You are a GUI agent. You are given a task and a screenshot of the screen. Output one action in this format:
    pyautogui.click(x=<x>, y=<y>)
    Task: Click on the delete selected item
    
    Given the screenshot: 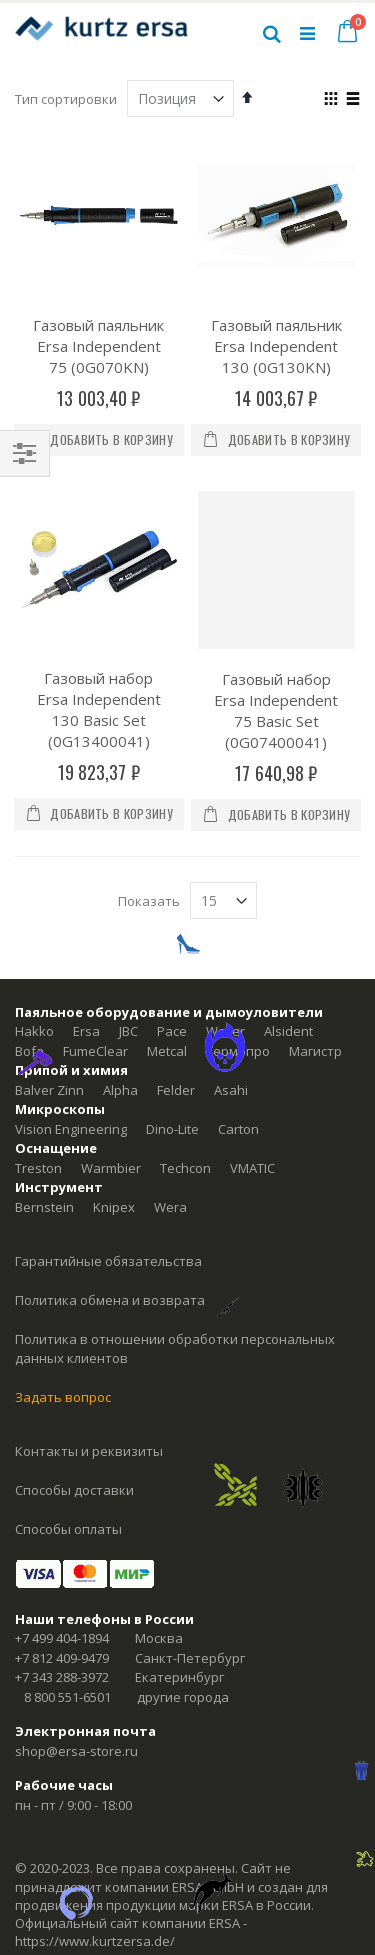 What is the action you would take?
    pyautogui.click(x=361, y=1768)
    